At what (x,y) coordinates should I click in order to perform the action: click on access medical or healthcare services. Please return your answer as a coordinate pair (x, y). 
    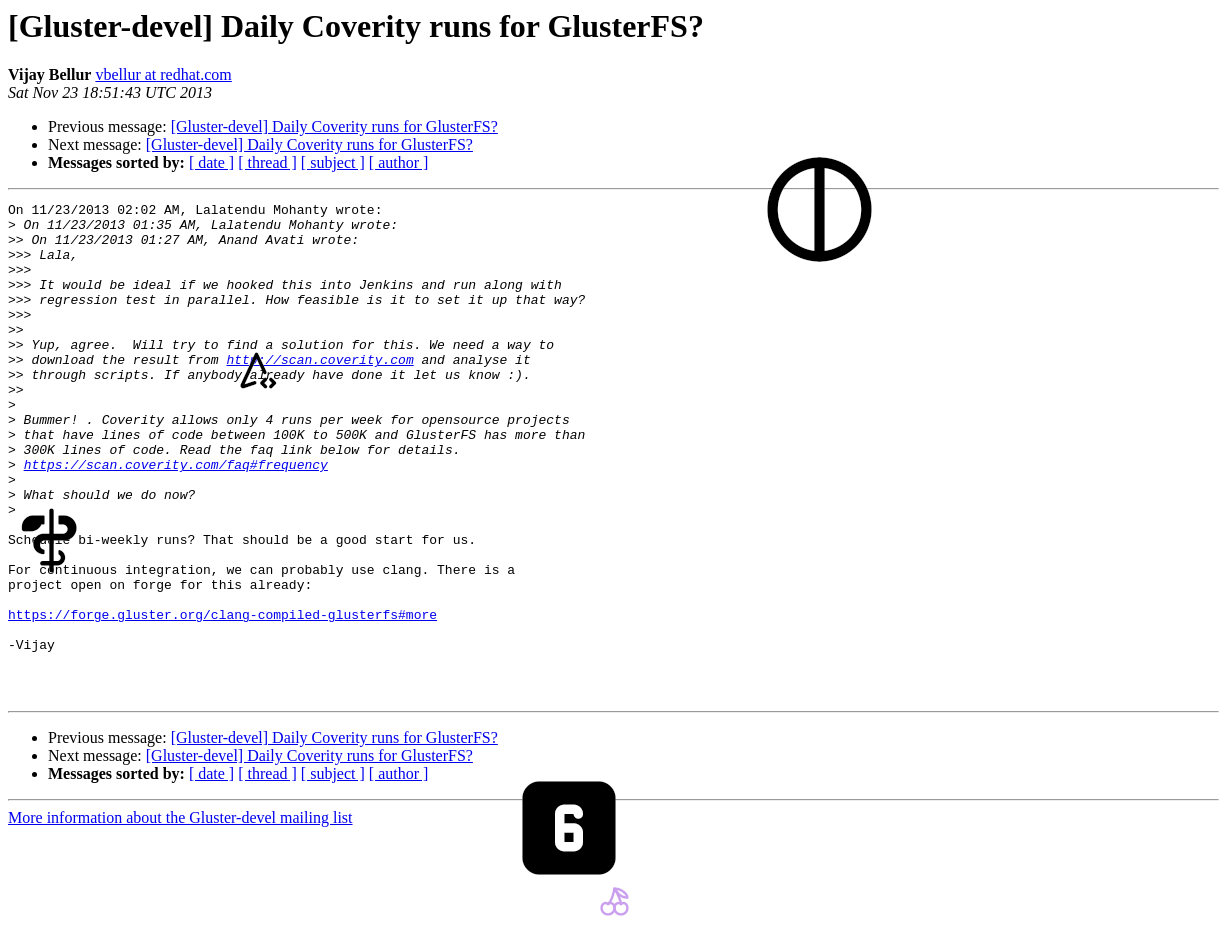
    Looking at the image, I should click on (51, 540).